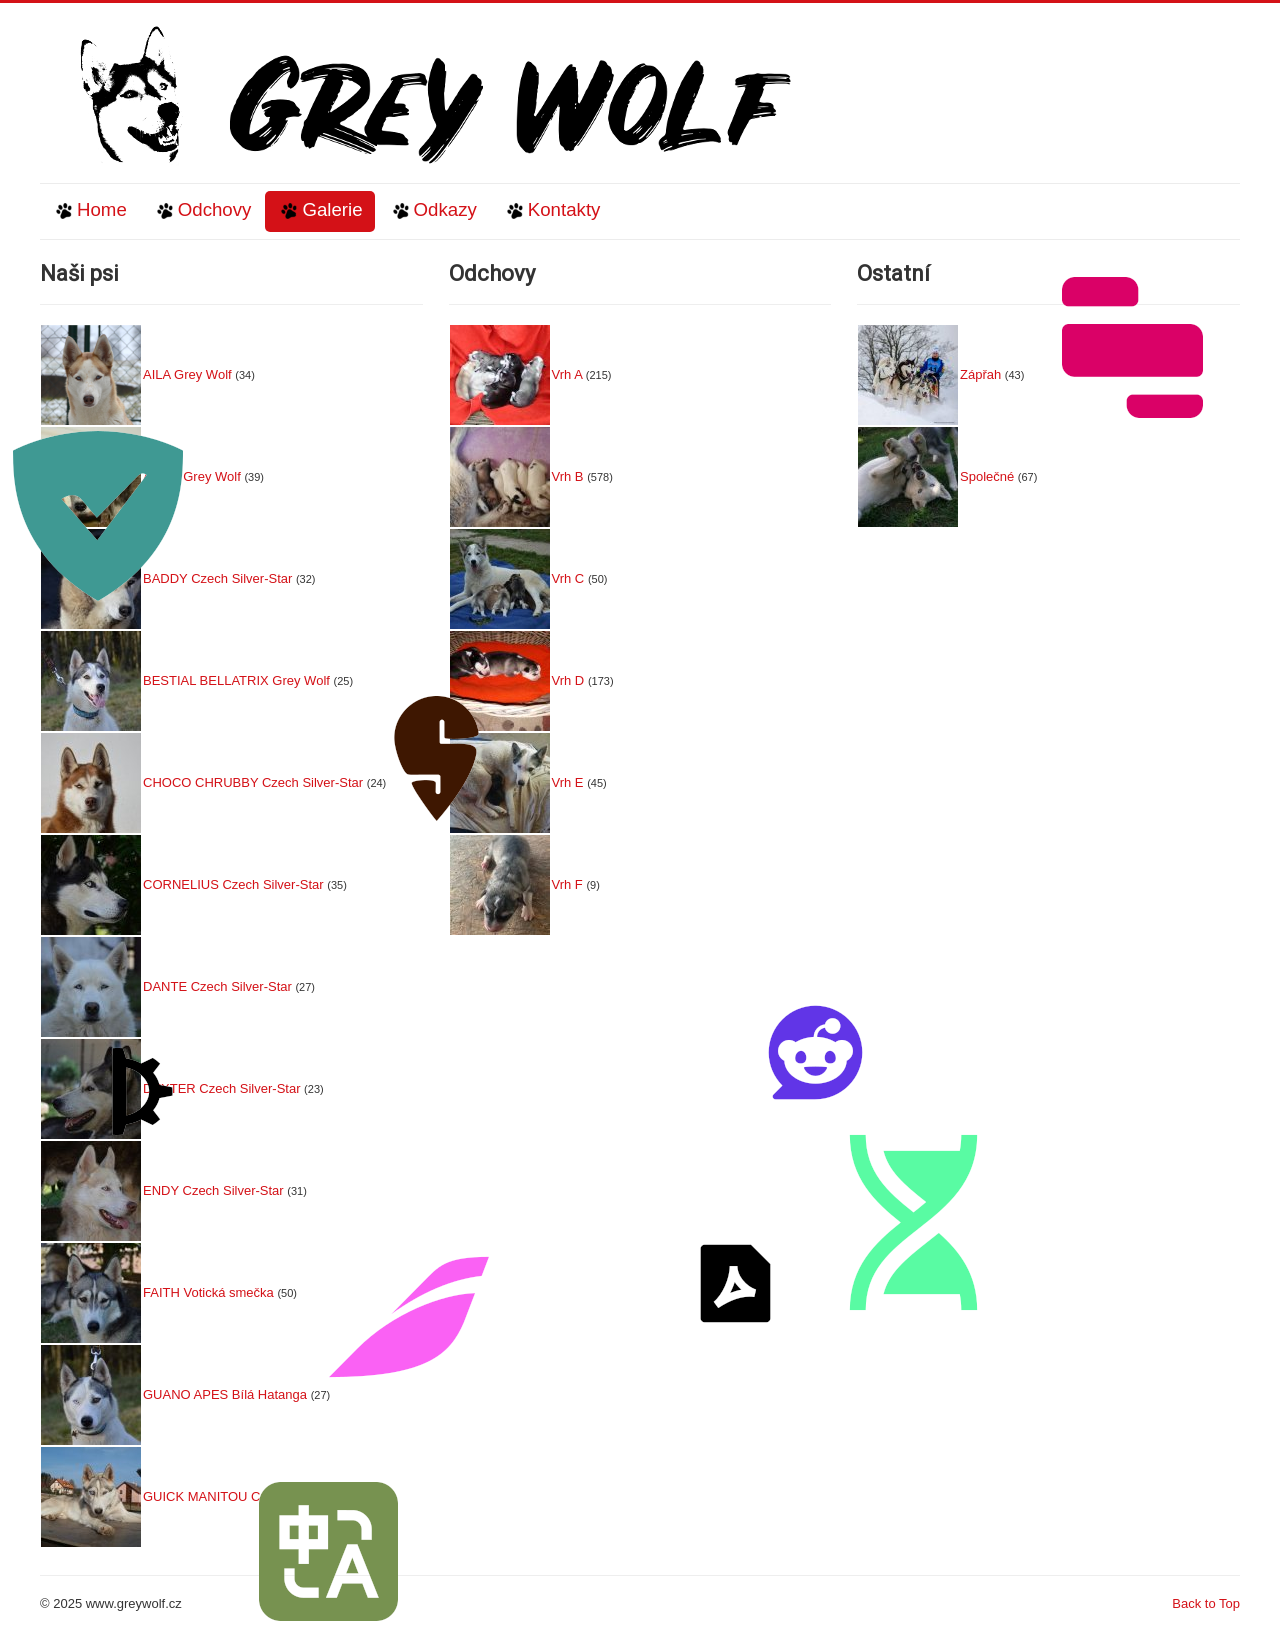  What do you see at coordinates (815, 1052) in the screenshot?
I see `open the Reddit app` at bounding box center [815, 1052].